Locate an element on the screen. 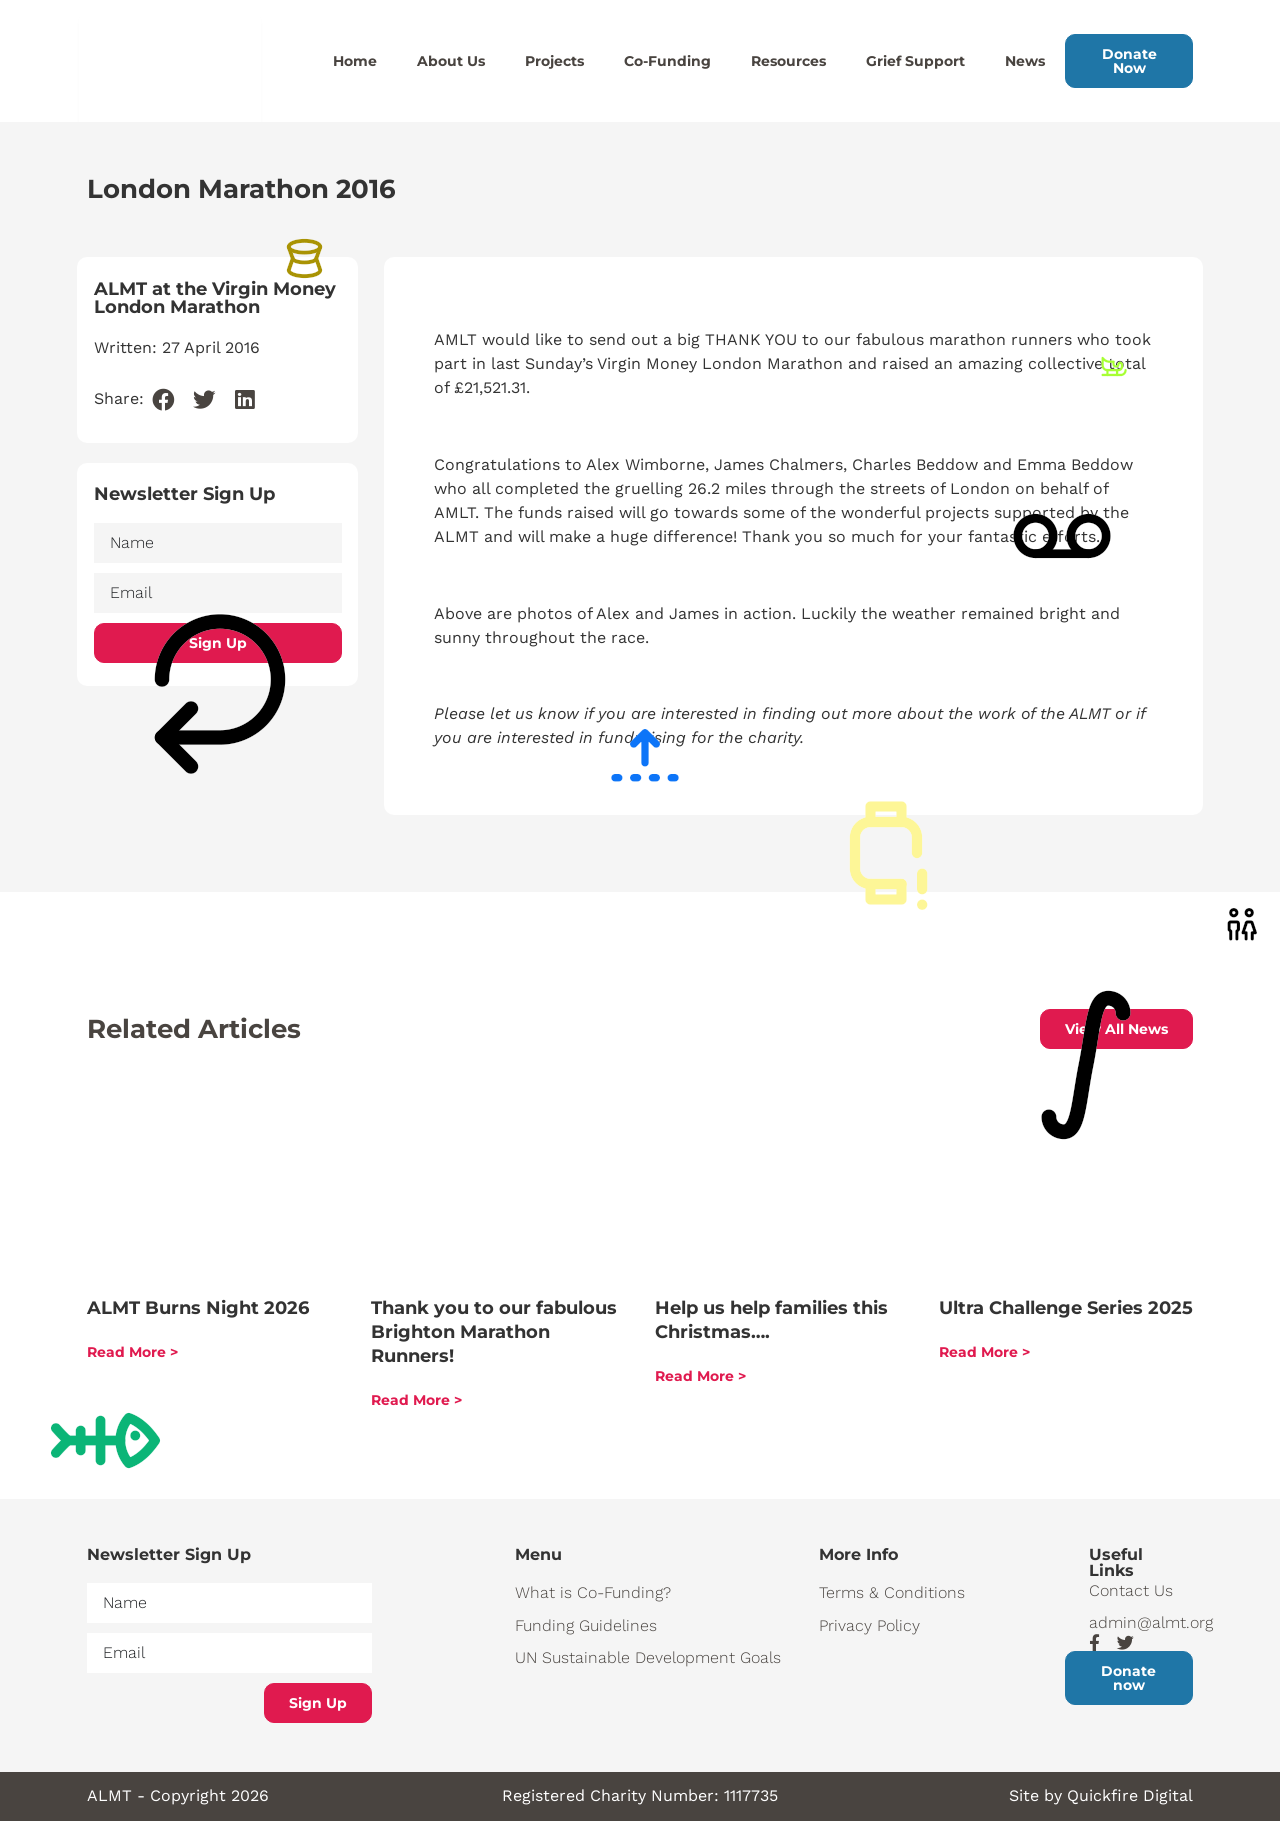 Image resolution: width=1280 pixels, height=1821 pixels. repeat or iterate through a process is located at coordinates (220, 694).